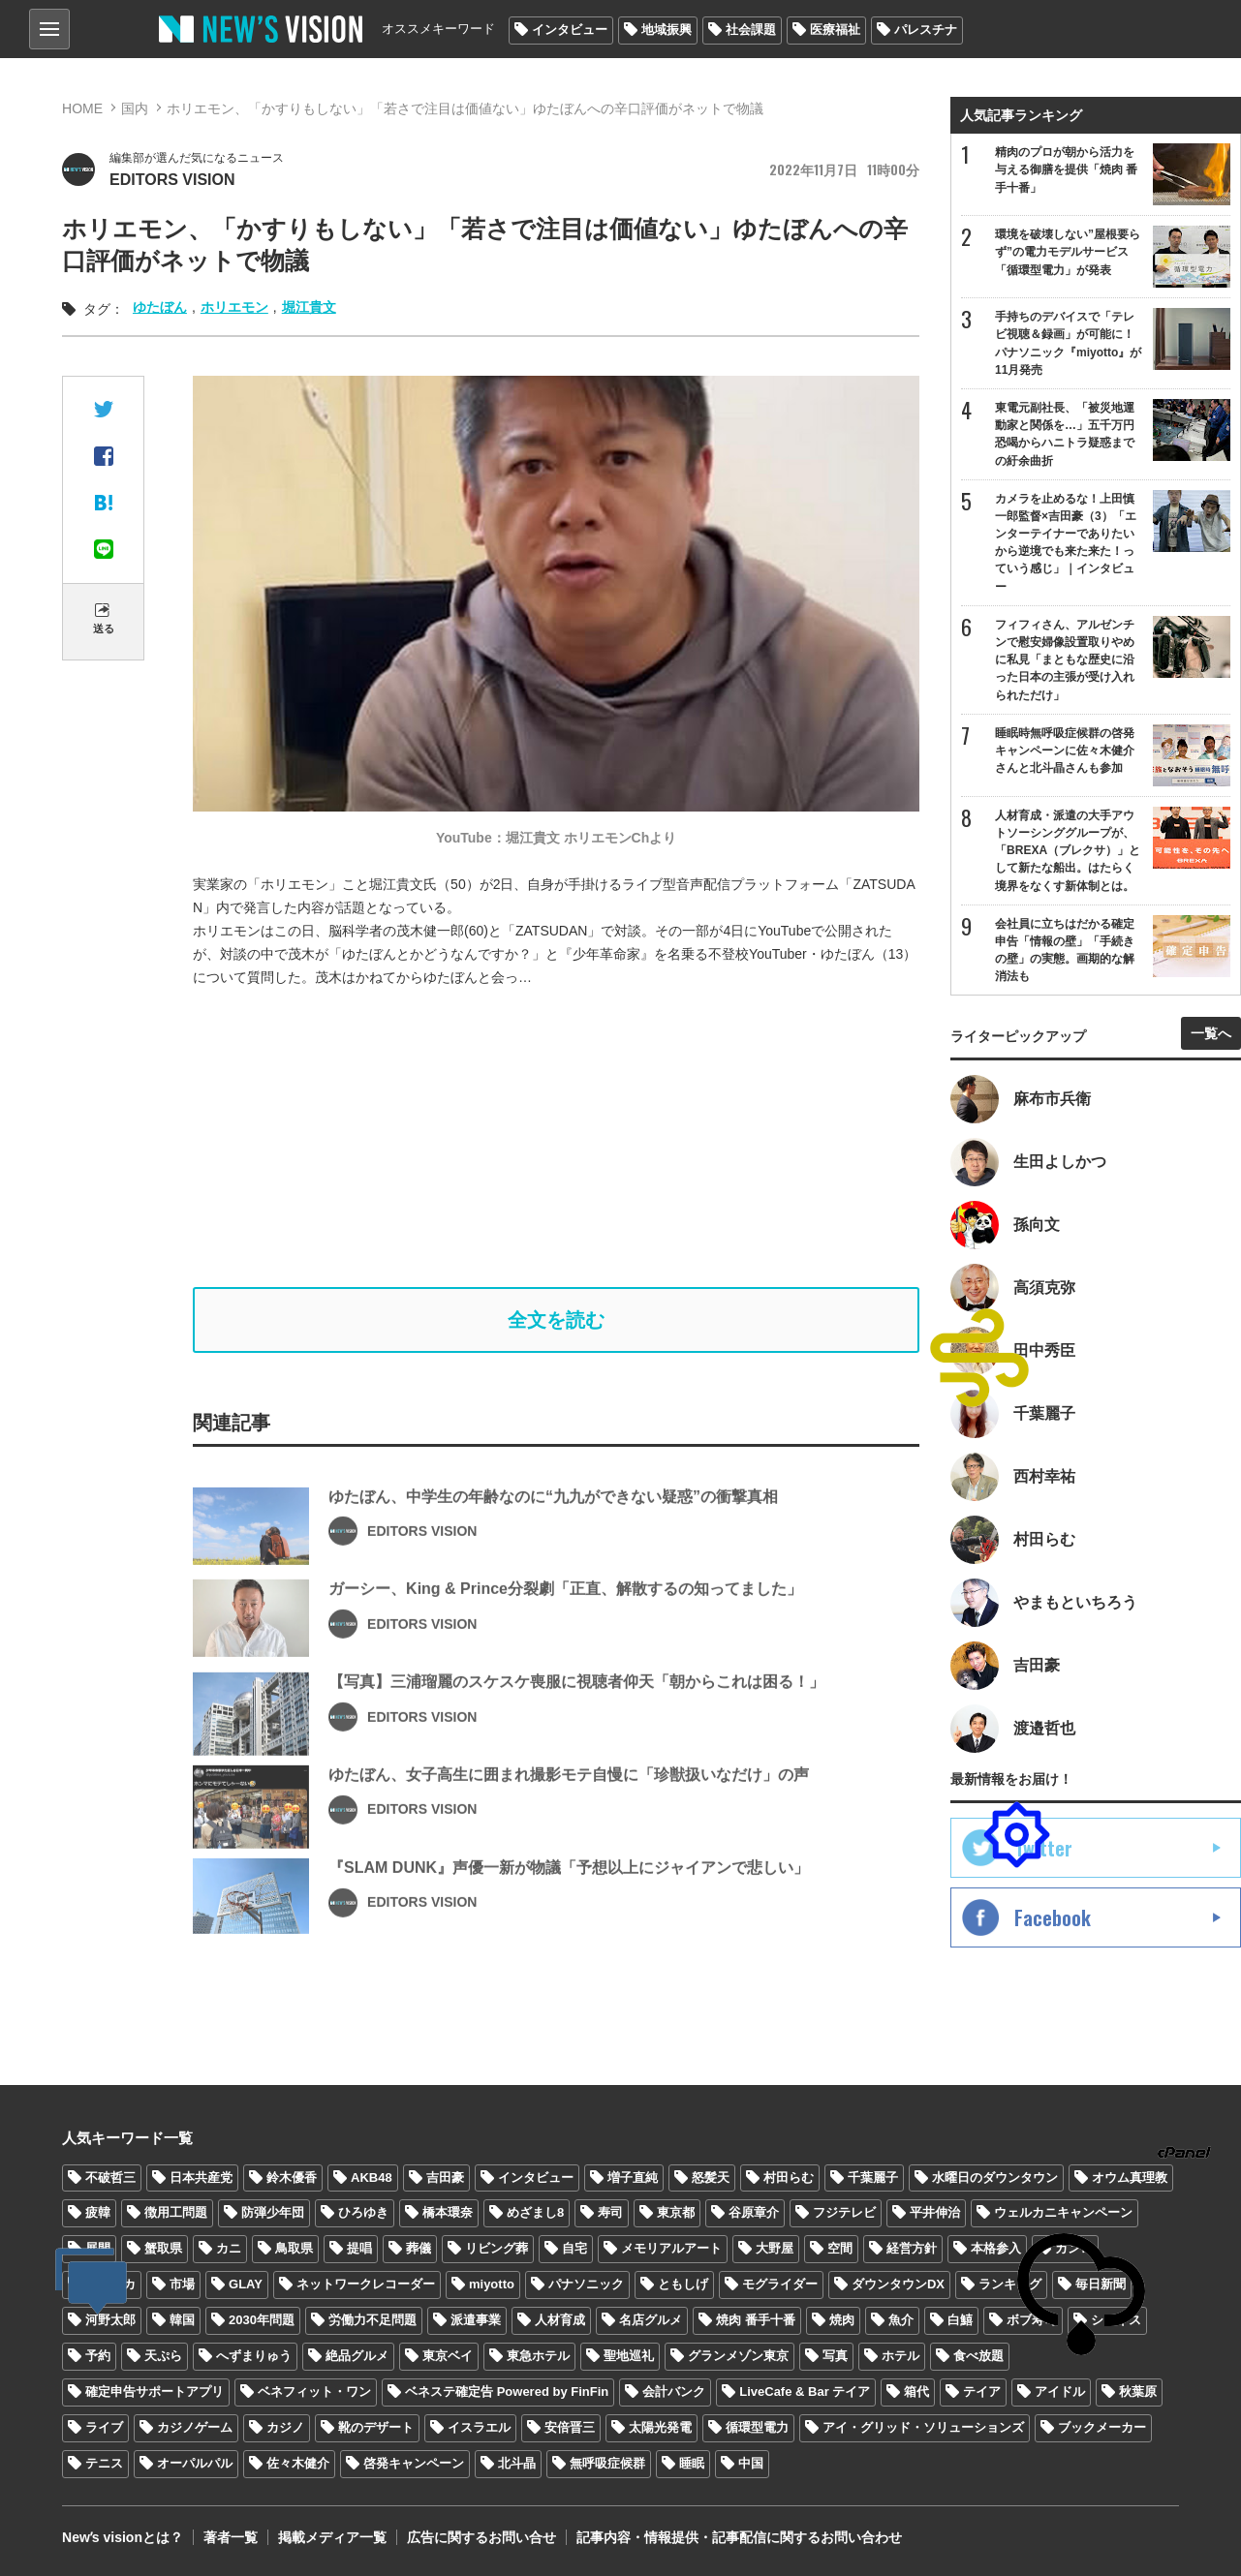 The height and width of the screenshot is (2576, 1241). I want to click on indicates windy weather conditions, so click(979, 1358).